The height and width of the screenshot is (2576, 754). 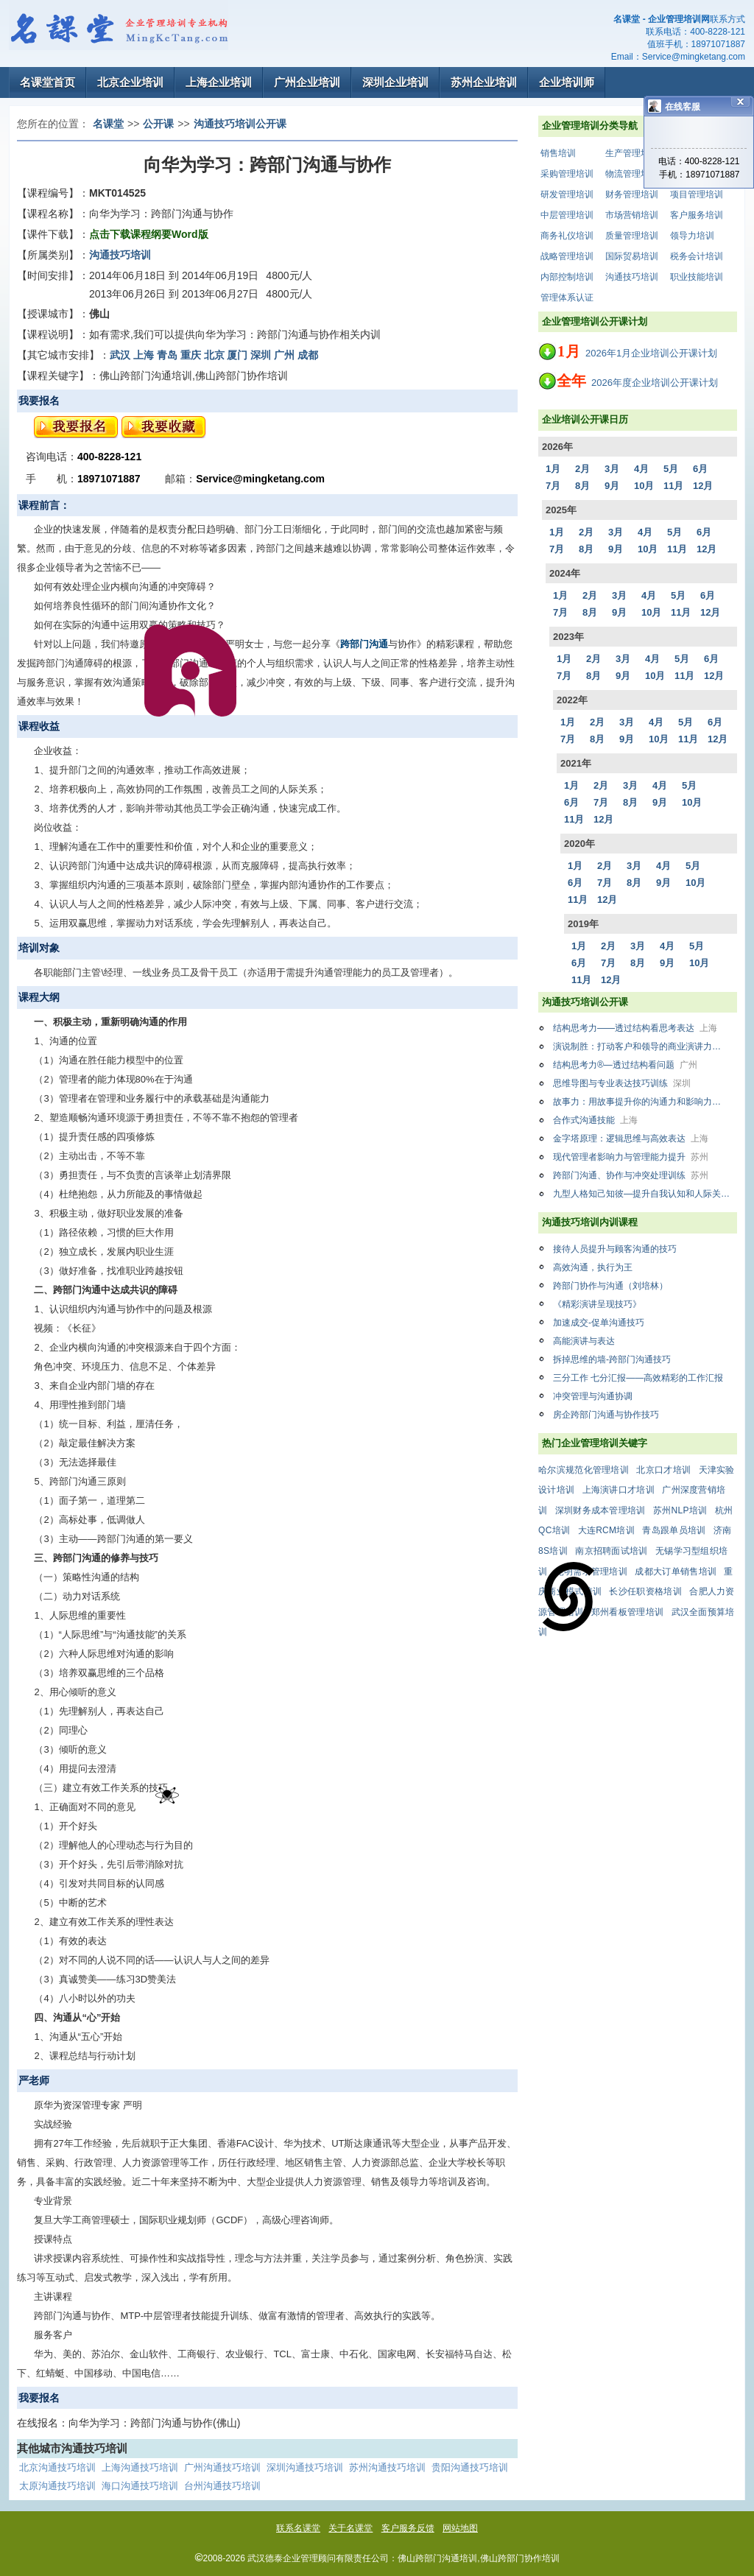 What do you see at coordinates (190, 671) in the screenshot?
I see `nobara linux distribution logo` at bounding box center [190, 671].